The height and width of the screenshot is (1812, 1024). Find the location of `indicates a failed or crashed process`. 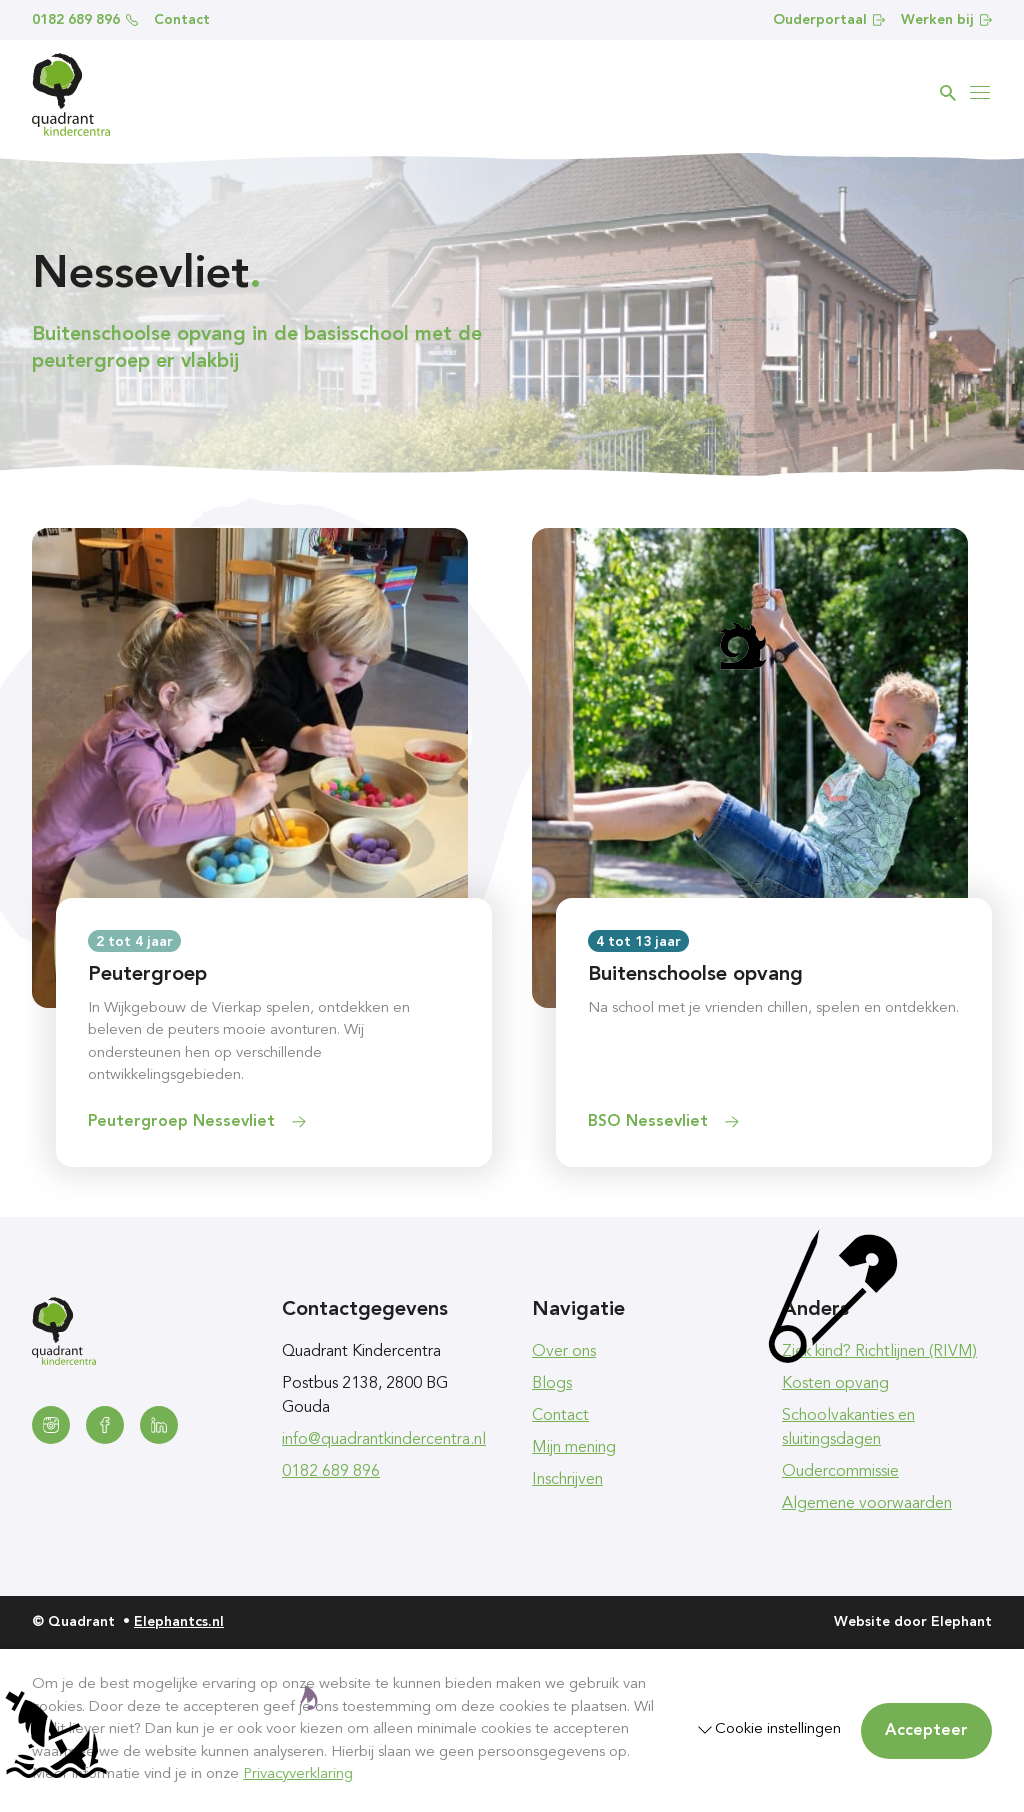

indicates a failed or crashed process is located at coordinates (56, 1727).